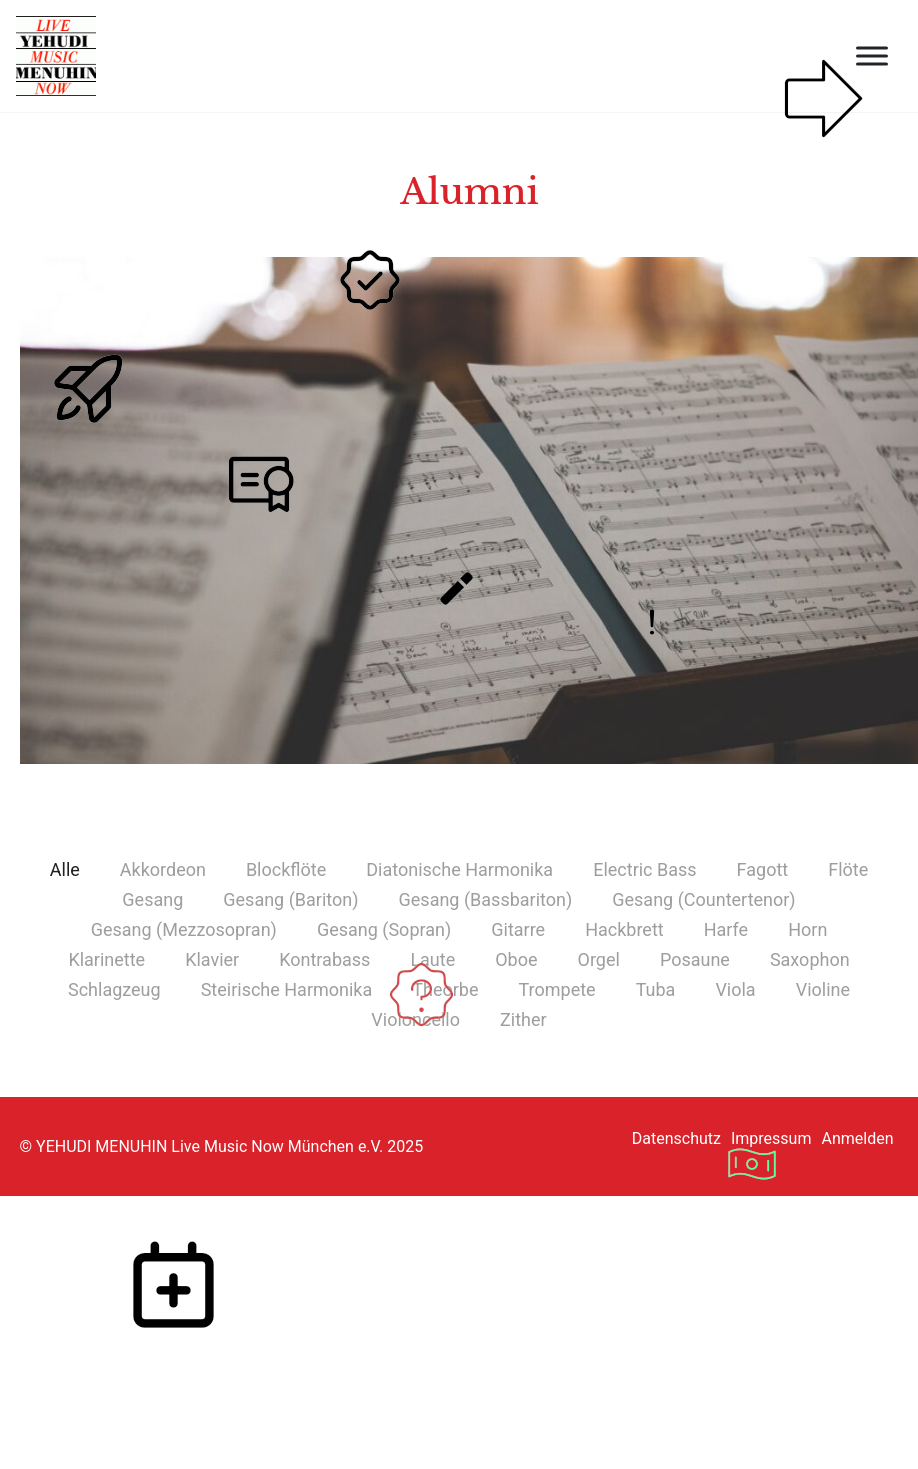 The height and width of the screenshot is (1469, 918). I want to click on access help or FAQ section, so click(421, 994).